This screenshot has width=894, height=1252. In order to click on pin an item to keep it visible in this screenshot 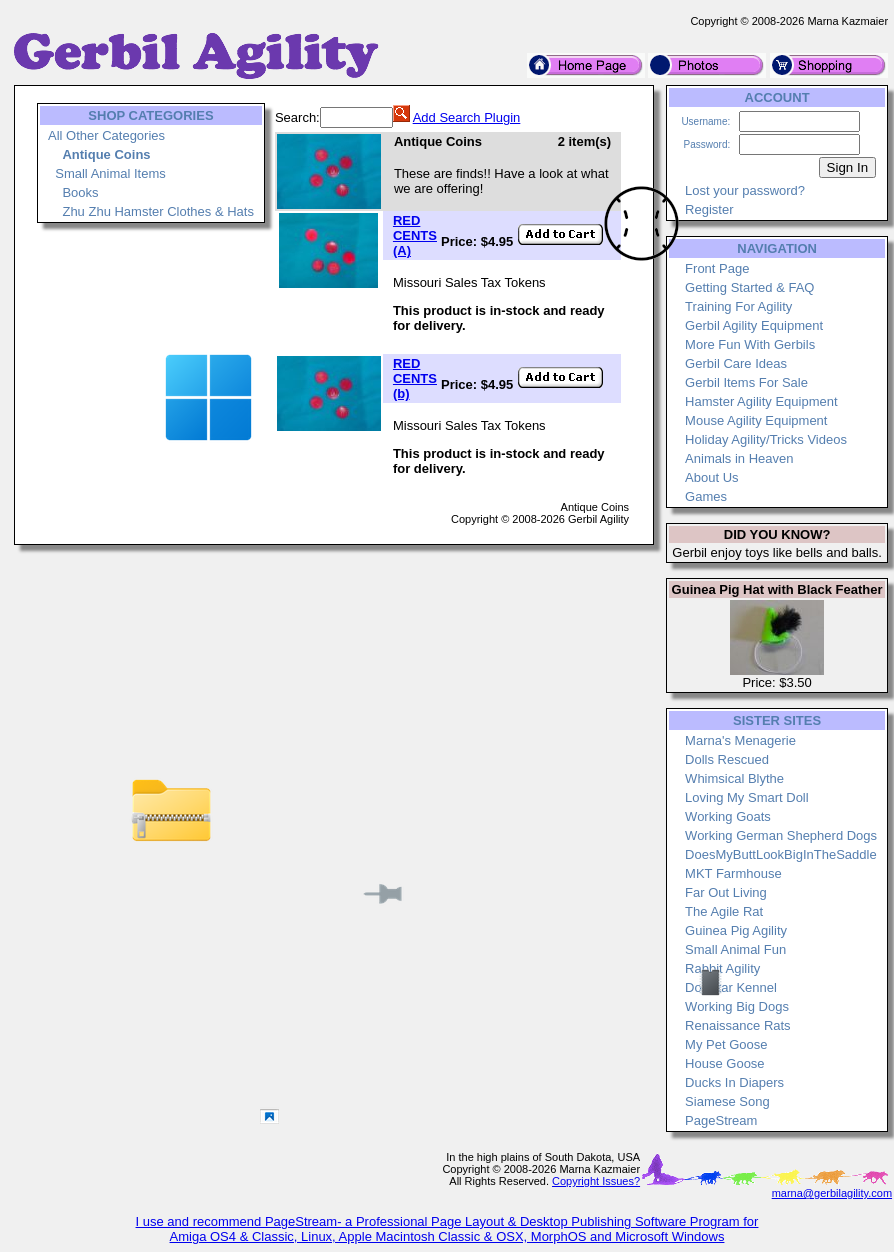, I will do `click(382, 895)`.